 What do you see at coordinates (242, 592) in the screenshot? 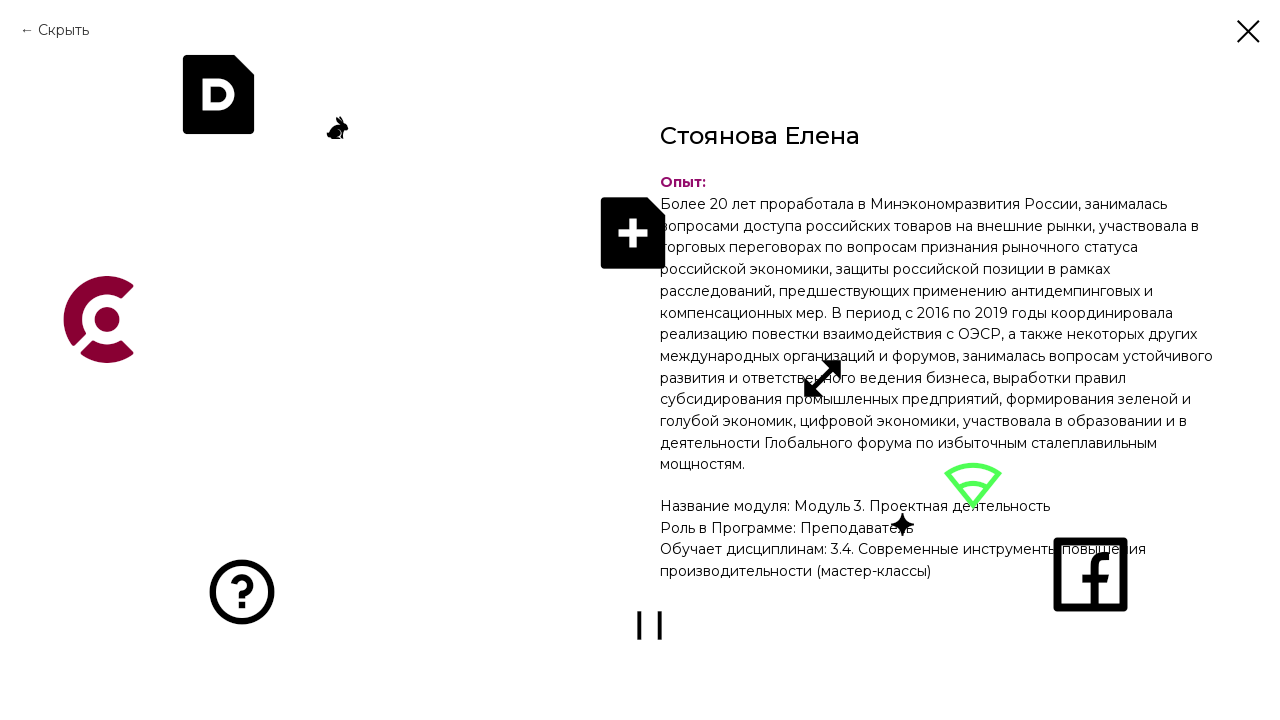
I see `access help or FAQ section` at bounding box center [242, 592].